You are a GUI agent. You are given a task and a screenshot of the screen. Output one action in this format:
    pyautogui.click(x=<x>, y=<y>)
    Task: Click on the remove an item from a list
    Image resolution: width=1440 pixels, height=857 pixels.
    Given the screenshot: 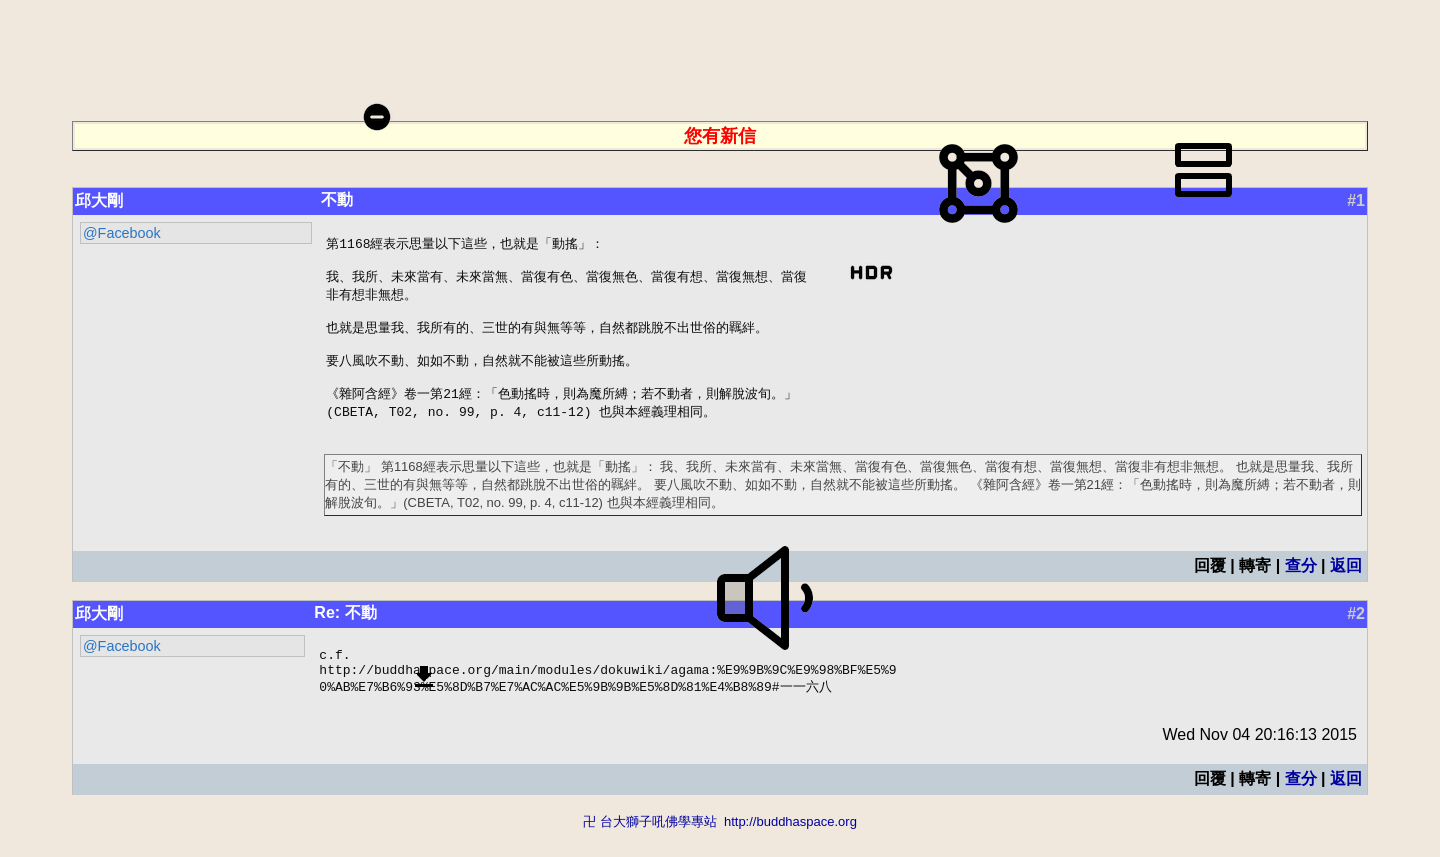 What is the action you would take?
    pyautogui.click(x=377, y=117)
    